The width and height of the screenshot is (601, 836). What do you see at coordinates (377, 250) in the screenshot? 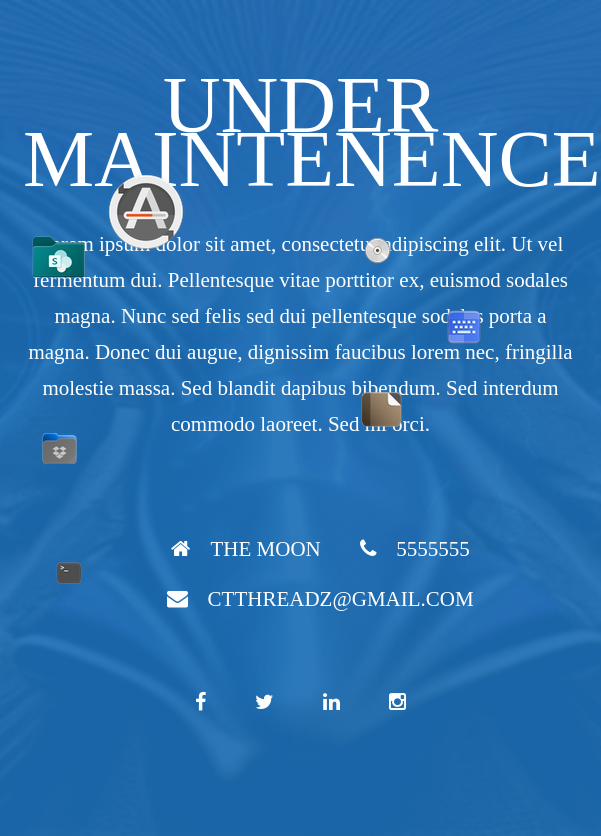
I see `access CD/DVD drive` at bounding box center [377, 250].